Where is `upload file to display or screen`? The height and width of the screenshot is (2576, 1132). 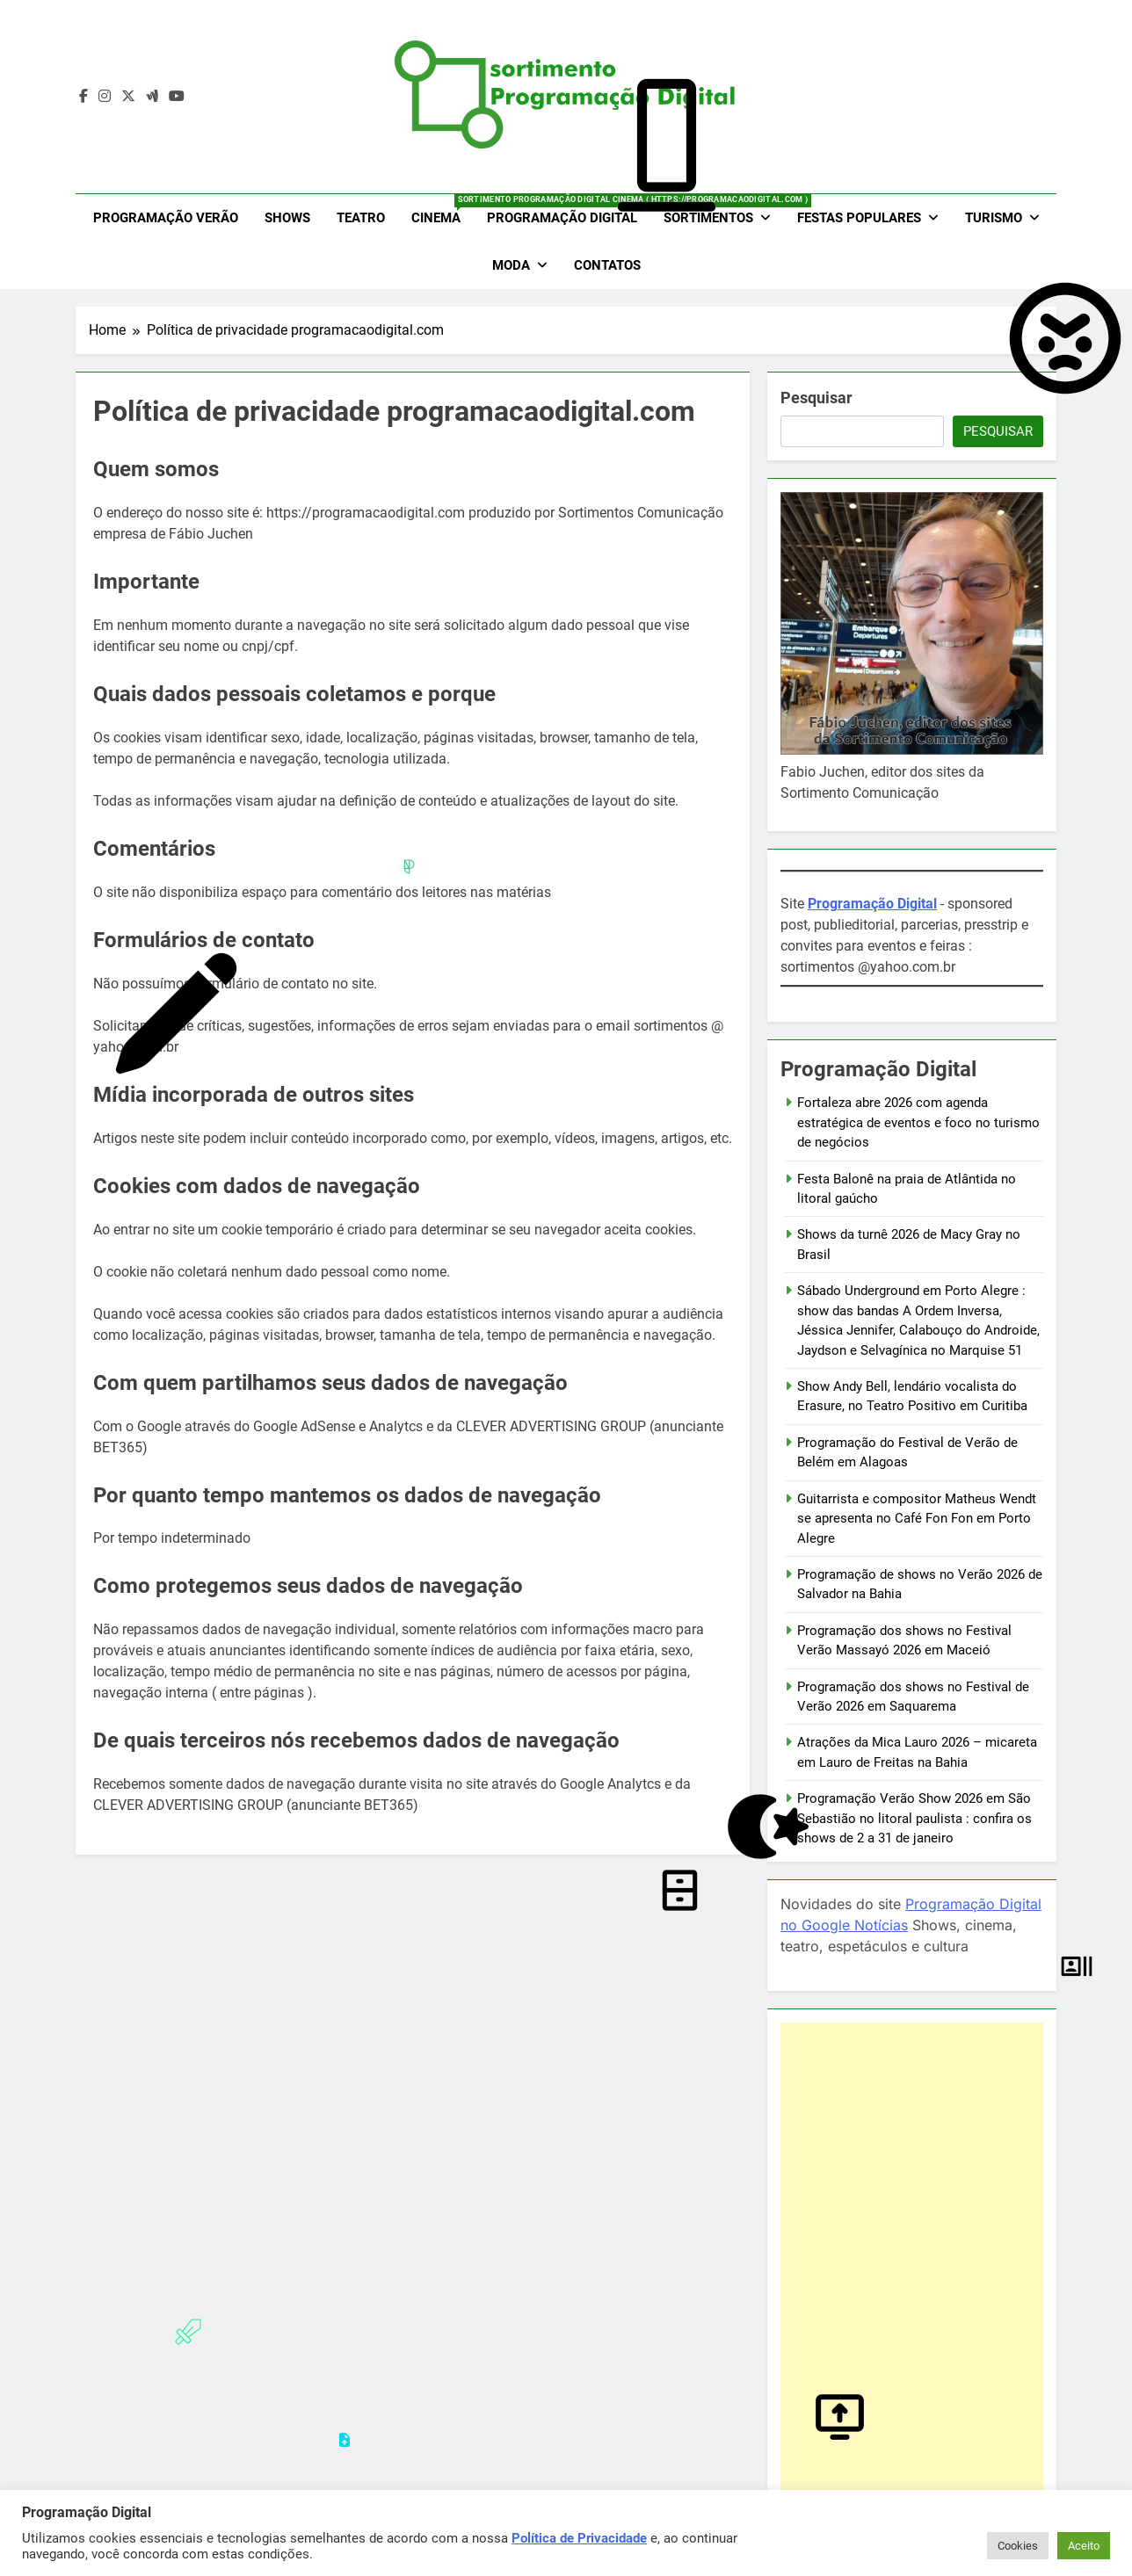
upload file to display or screen is located at coordinates (839, 2414).